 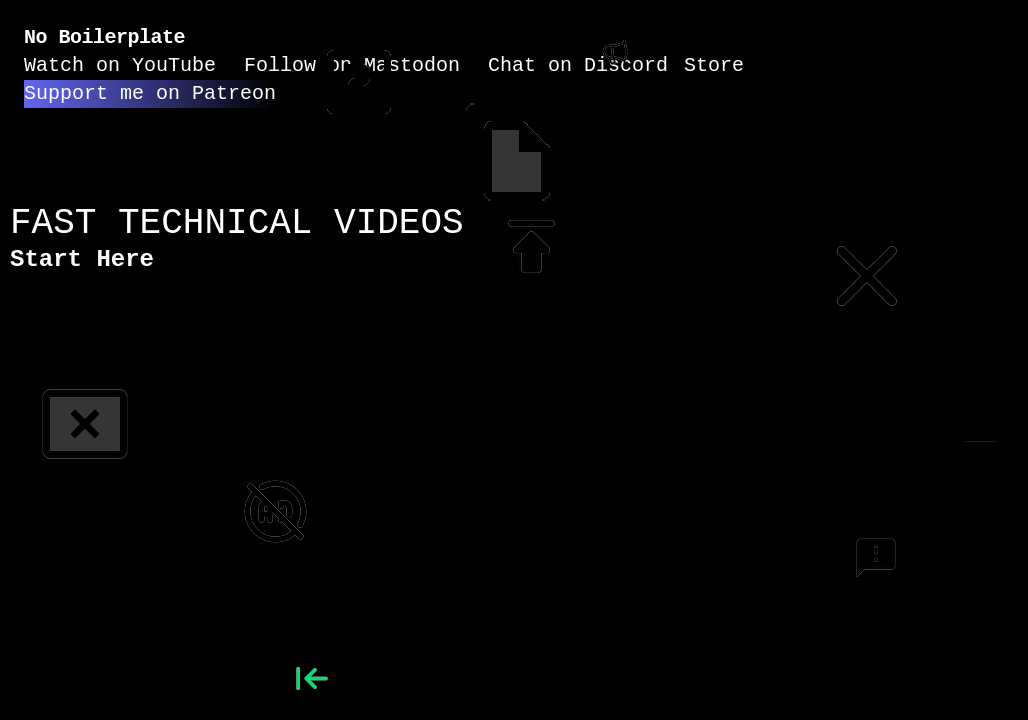 What do you see at coordinates (510, 152) in the screenshot?
I see `copy file to clipboard` at bounding box center [510, 152].